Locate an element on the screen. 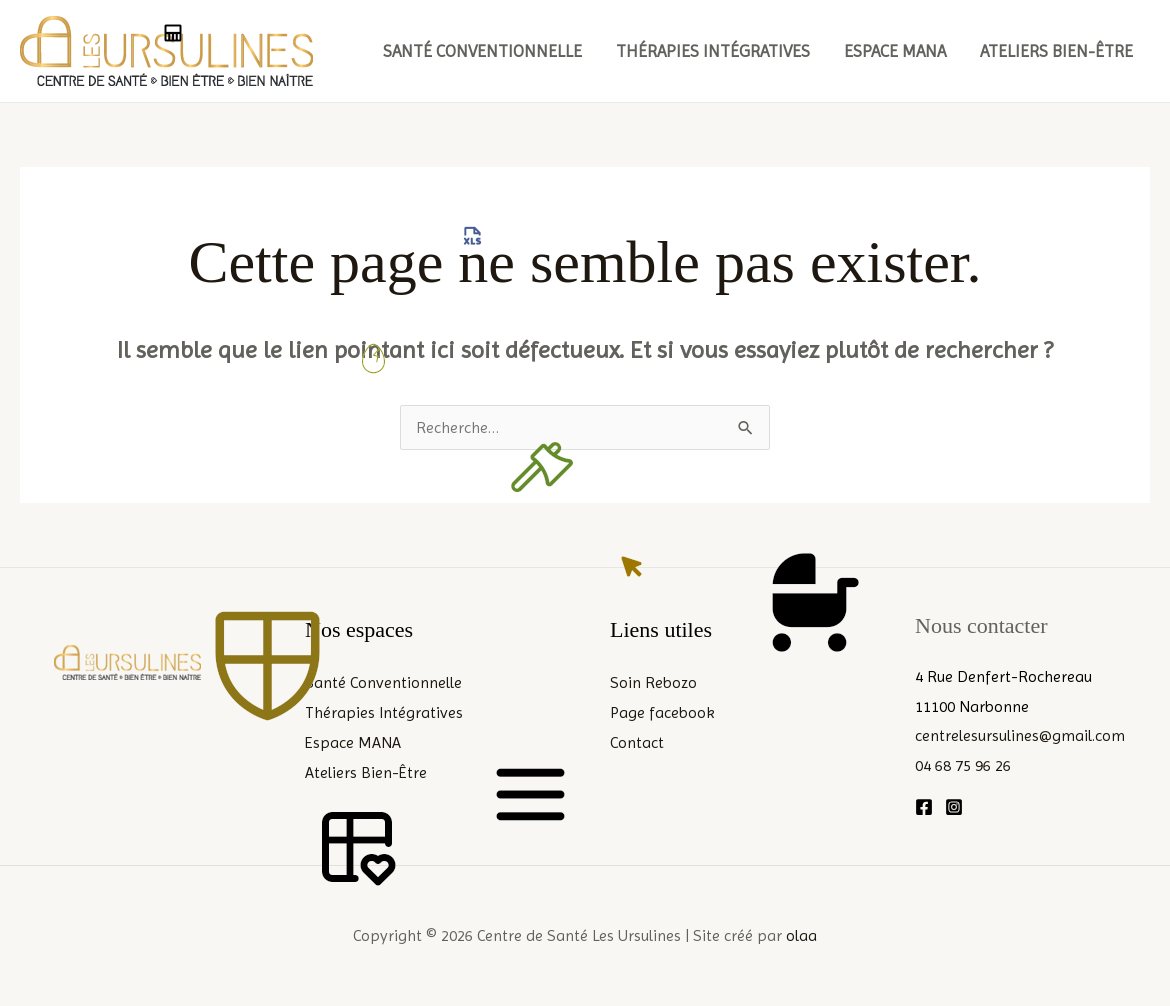  tool or equipment category is located at coordinates (542, 469).